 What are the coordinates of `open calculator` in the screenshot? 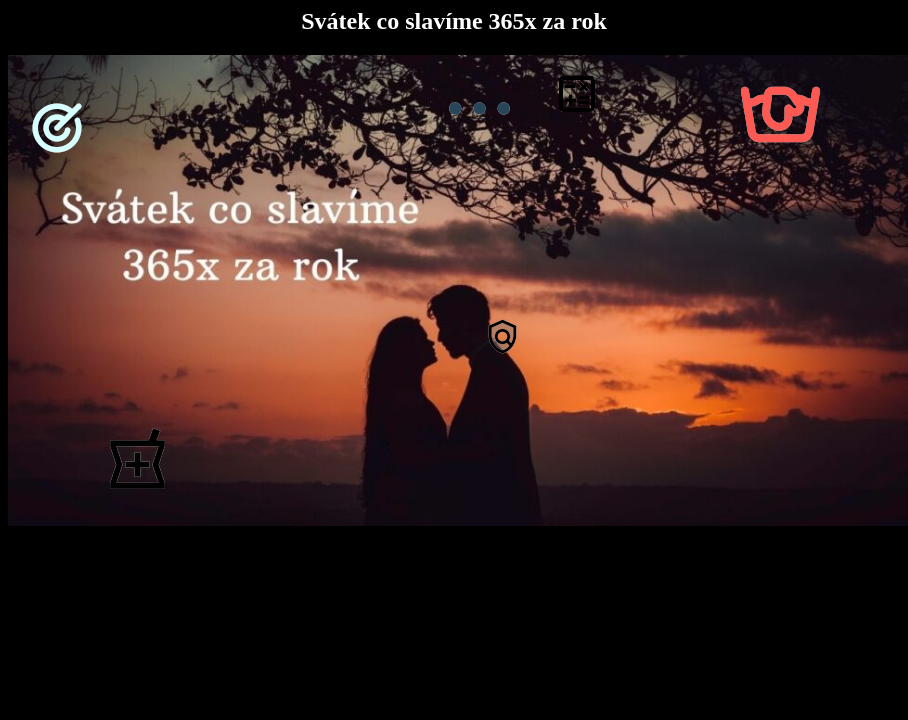 It's located at (577, 94).